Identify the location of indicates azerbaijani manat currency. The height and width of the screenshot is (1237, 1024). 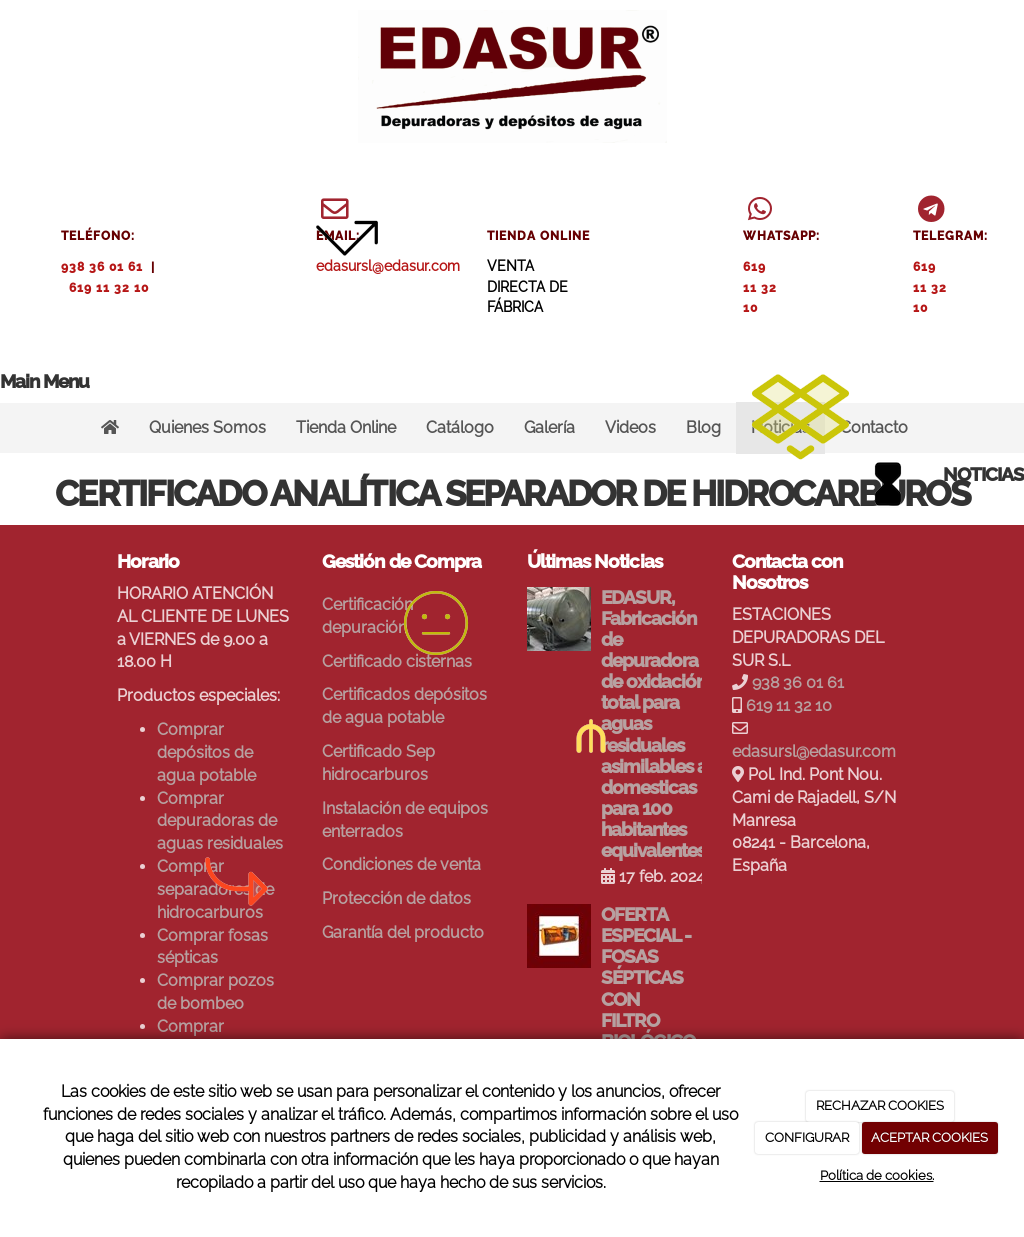
(591, 736).